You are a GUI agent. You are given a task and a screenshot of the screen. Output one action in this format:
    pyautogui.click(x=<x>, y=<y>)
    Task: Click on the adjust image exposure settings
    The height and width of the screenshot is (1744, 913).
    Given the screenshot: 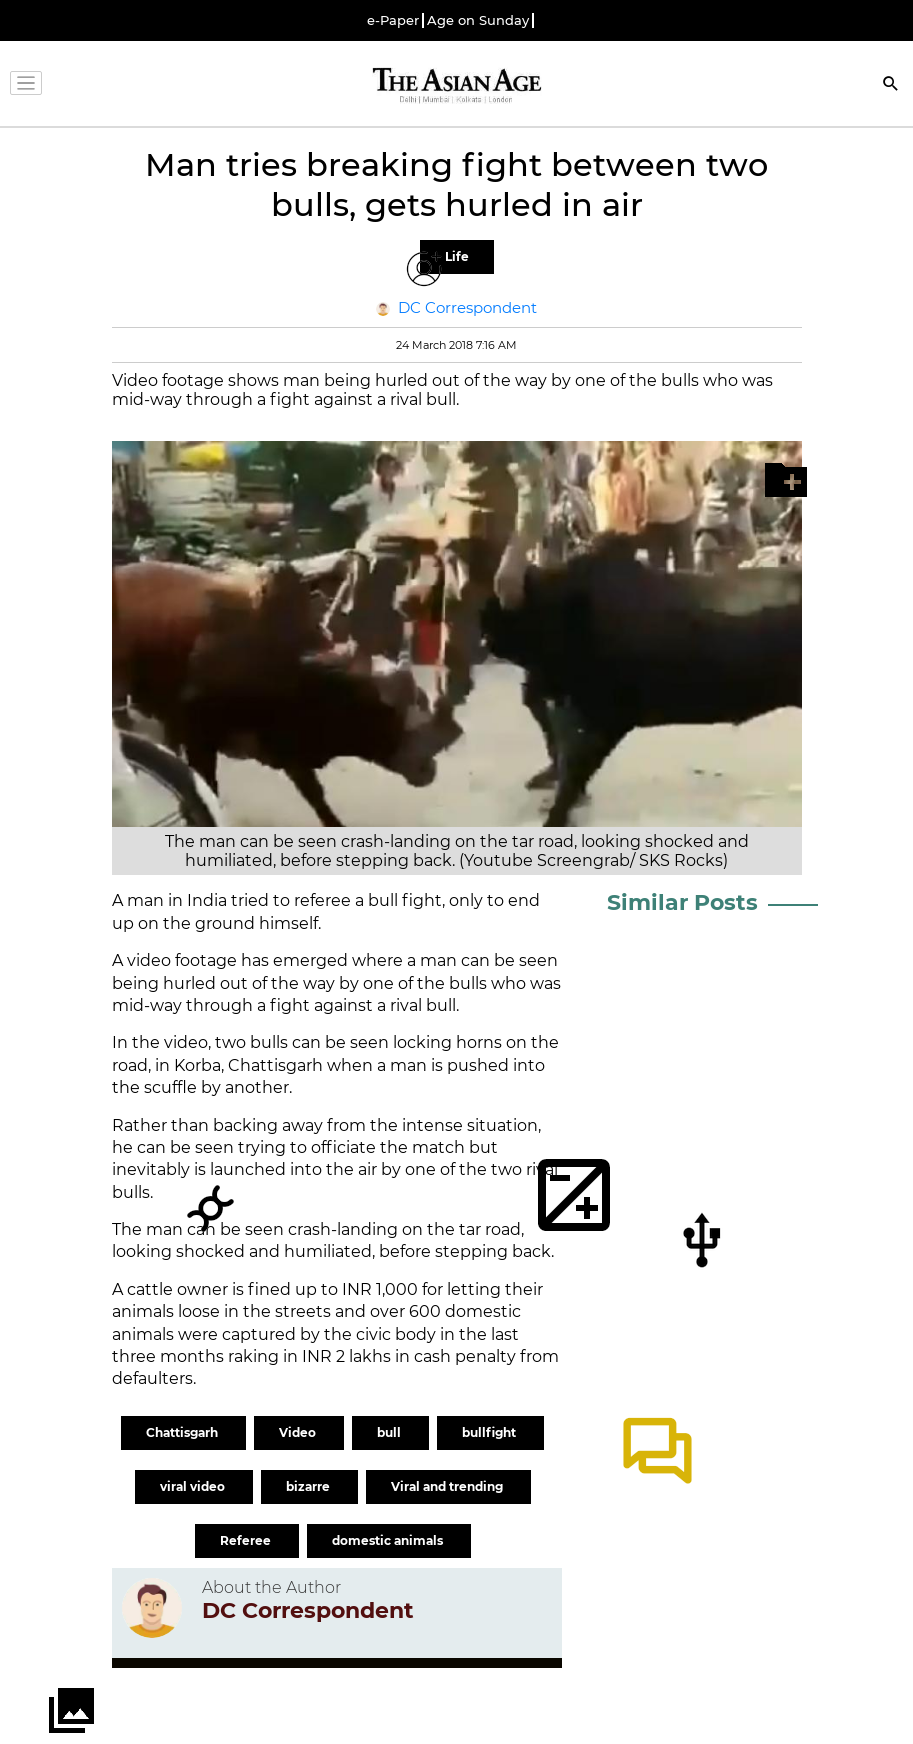 What is the action you would take?
    pyautogui.click(x=574, y=1195)
    